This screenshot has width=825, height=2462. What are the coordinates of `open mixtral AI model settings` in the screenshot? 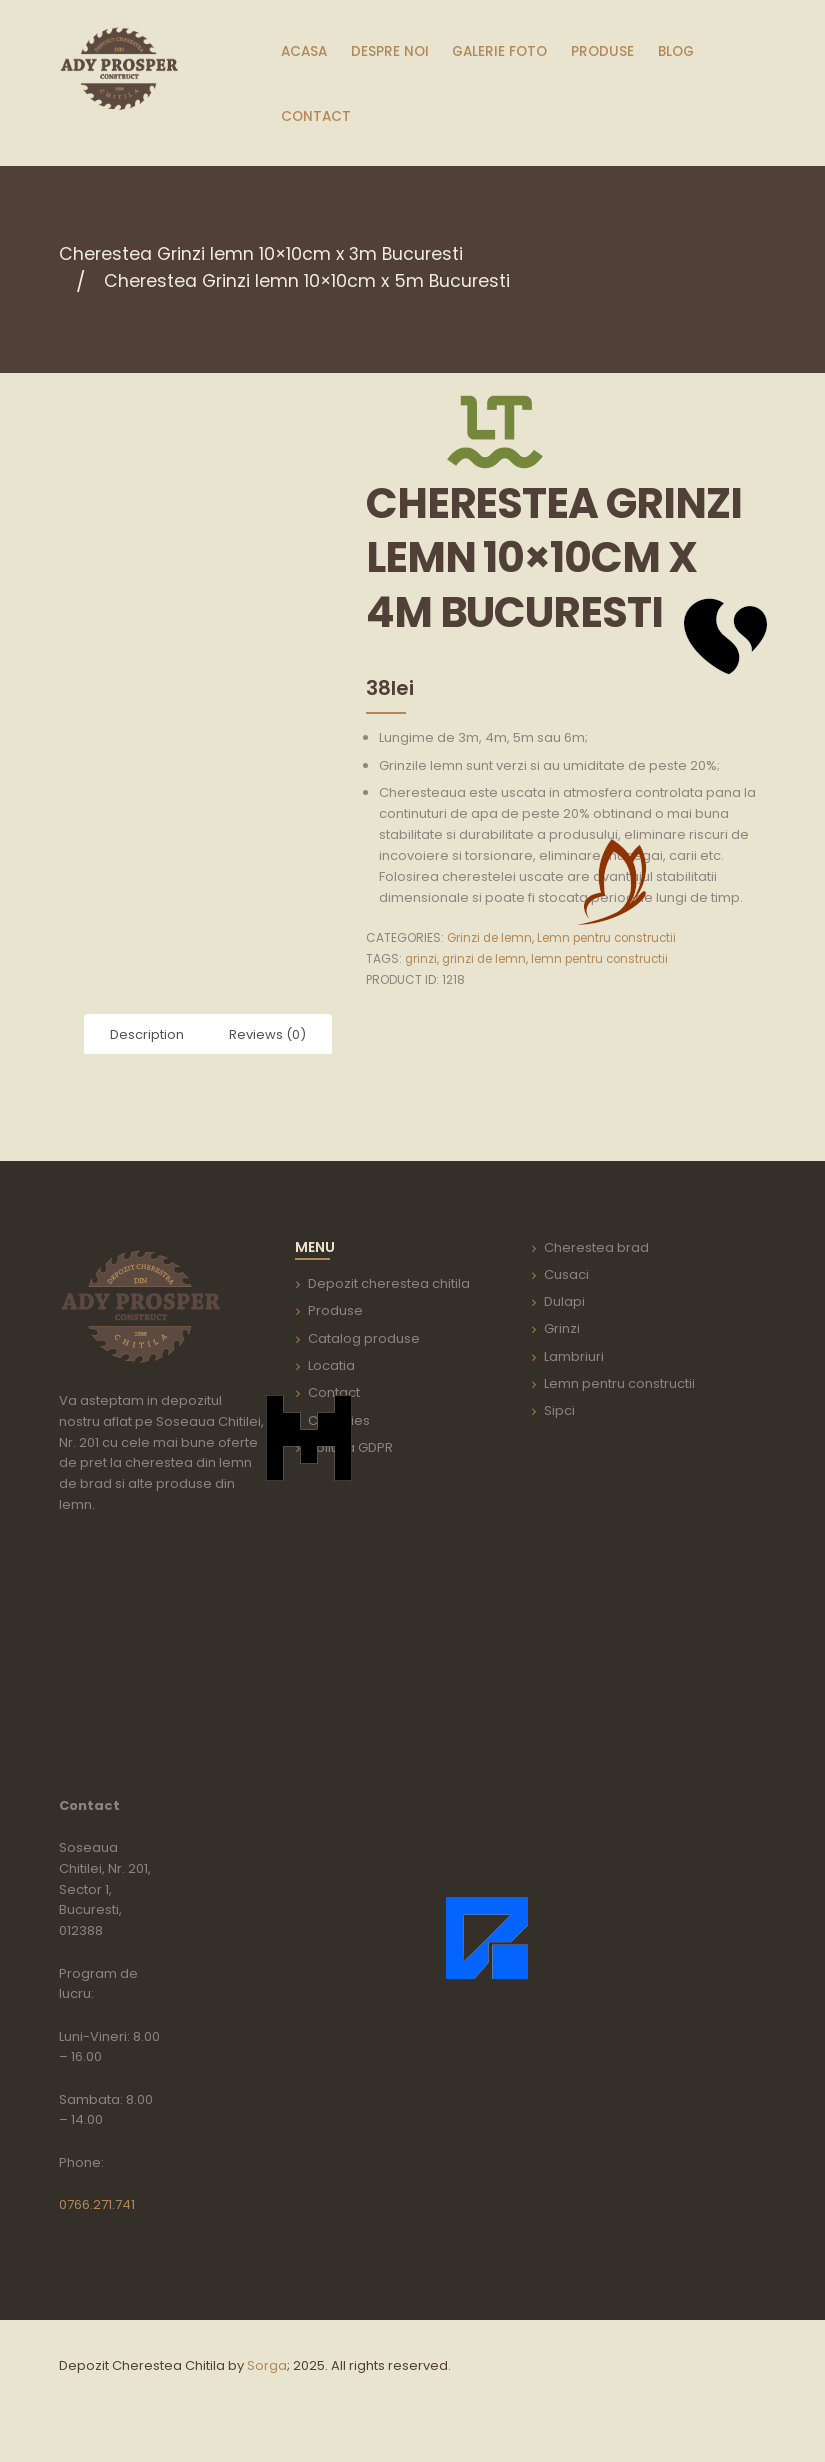 It's located at (309, 1438).